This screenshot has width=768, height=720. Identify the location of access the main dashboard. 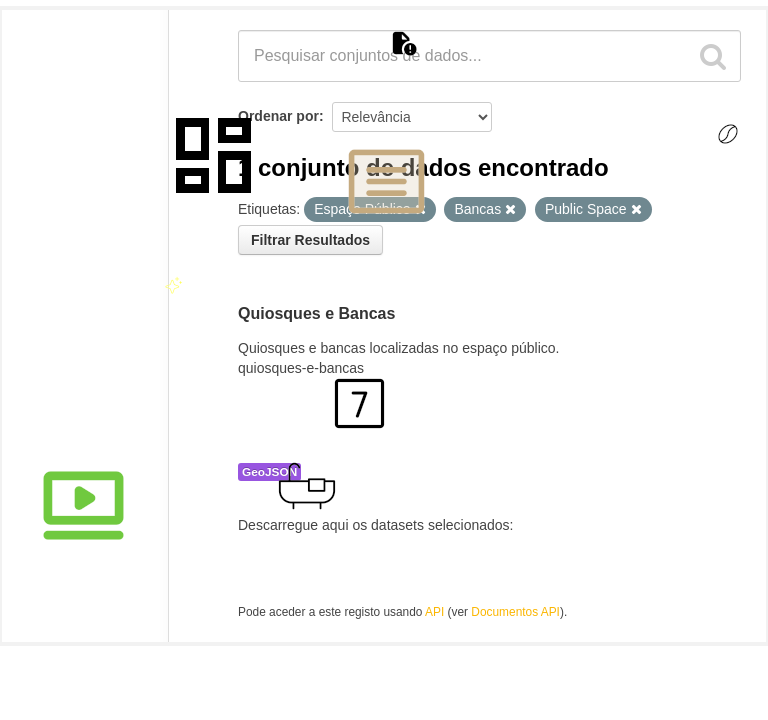
(213, 155).